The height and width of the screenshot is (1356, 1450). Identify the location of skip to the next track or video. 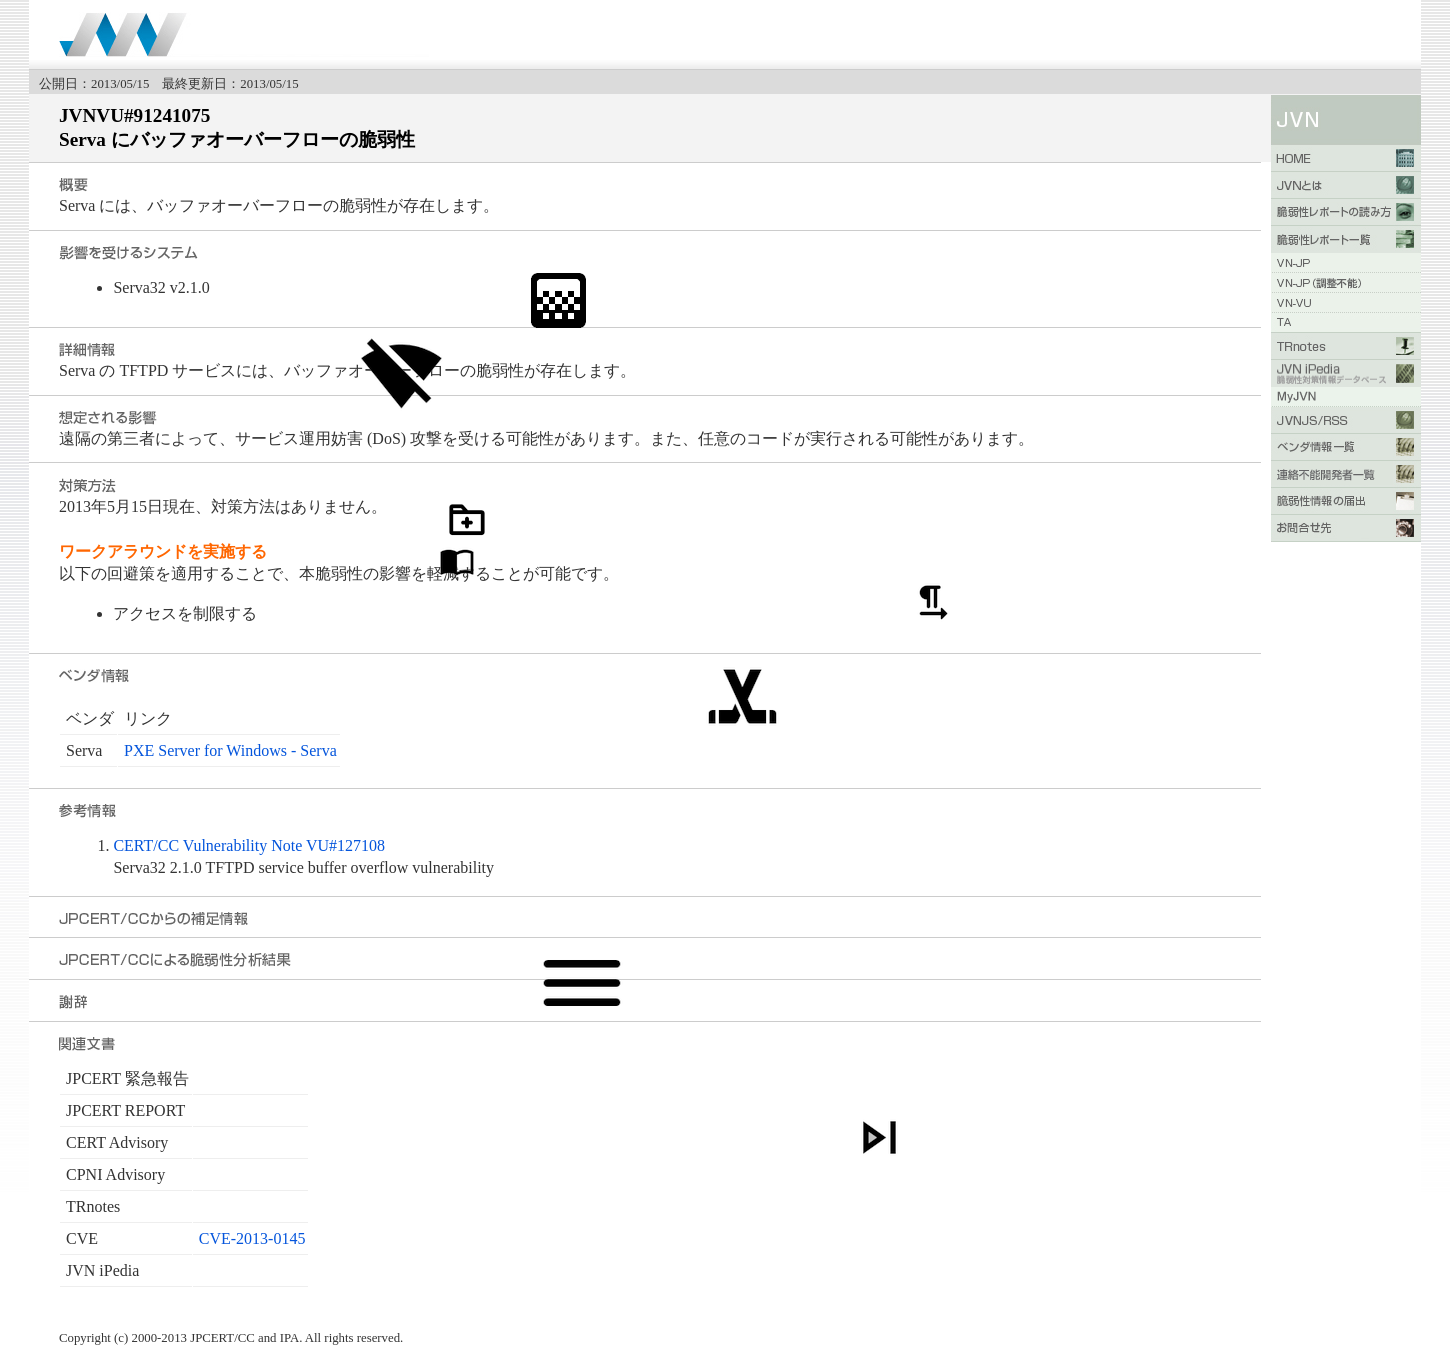
(879, 1137).